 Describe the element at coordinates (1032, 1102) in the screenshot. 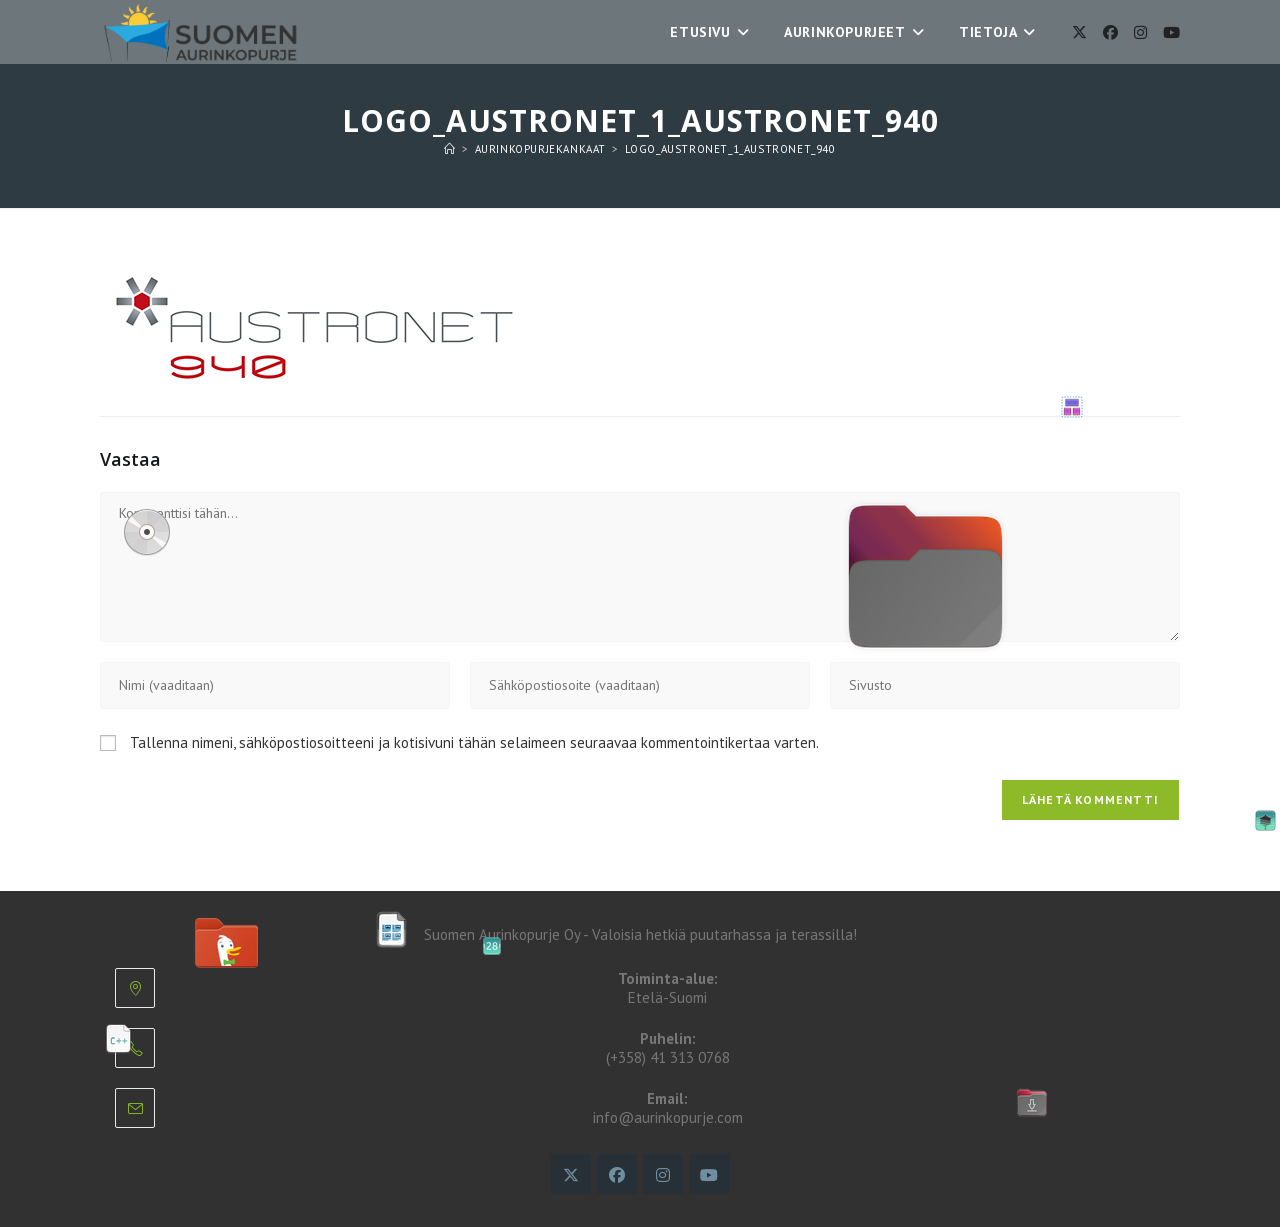

I see `access your downloads folder` at that location.